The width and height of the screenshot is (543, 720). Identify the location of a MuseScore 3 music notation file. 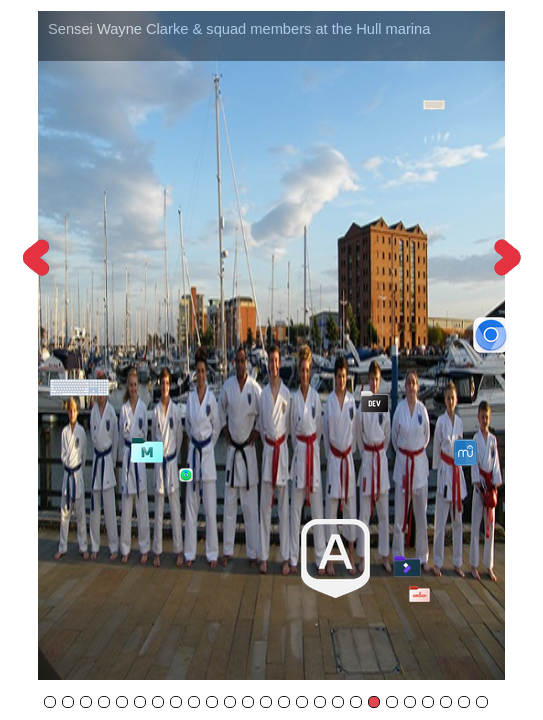
(465, 452).